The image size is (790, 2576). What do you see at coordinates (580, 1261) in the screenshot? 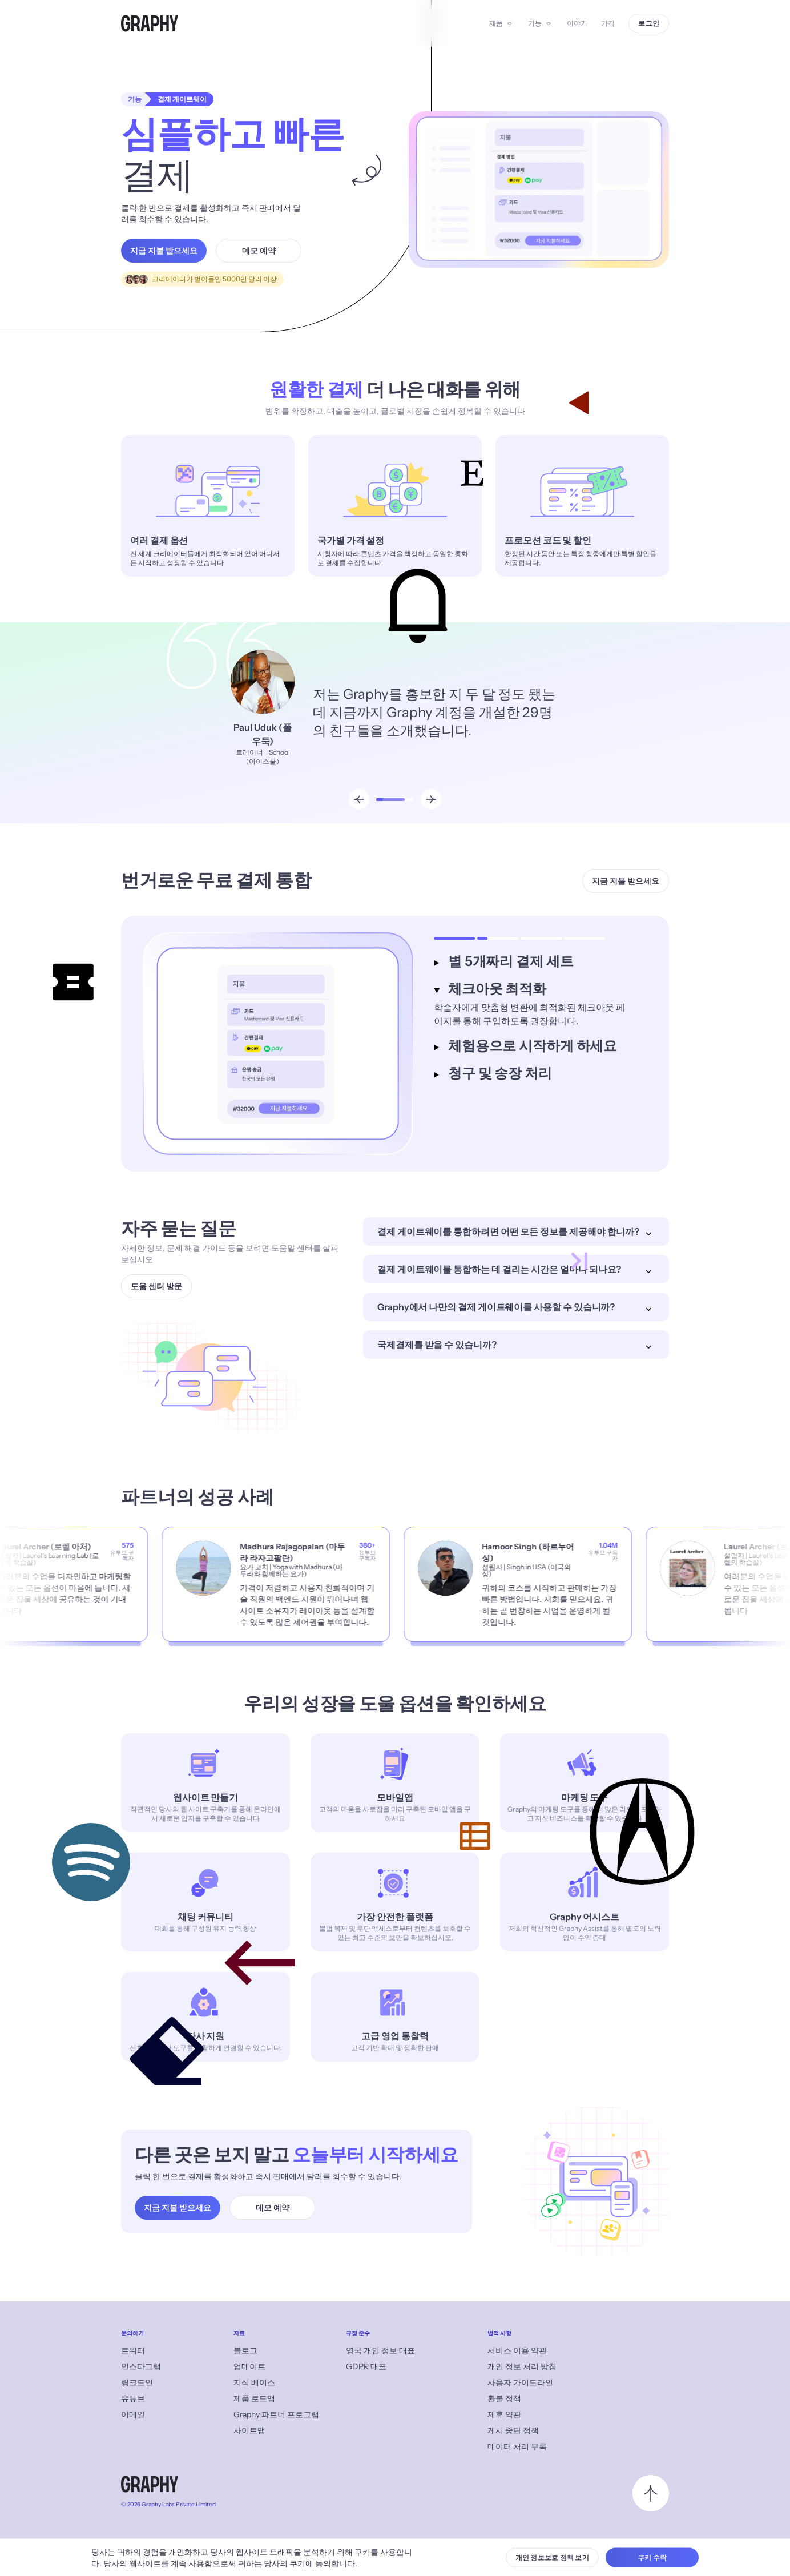
I see `skip to the end of a track or playlist` at bounding box center [580, 1261].